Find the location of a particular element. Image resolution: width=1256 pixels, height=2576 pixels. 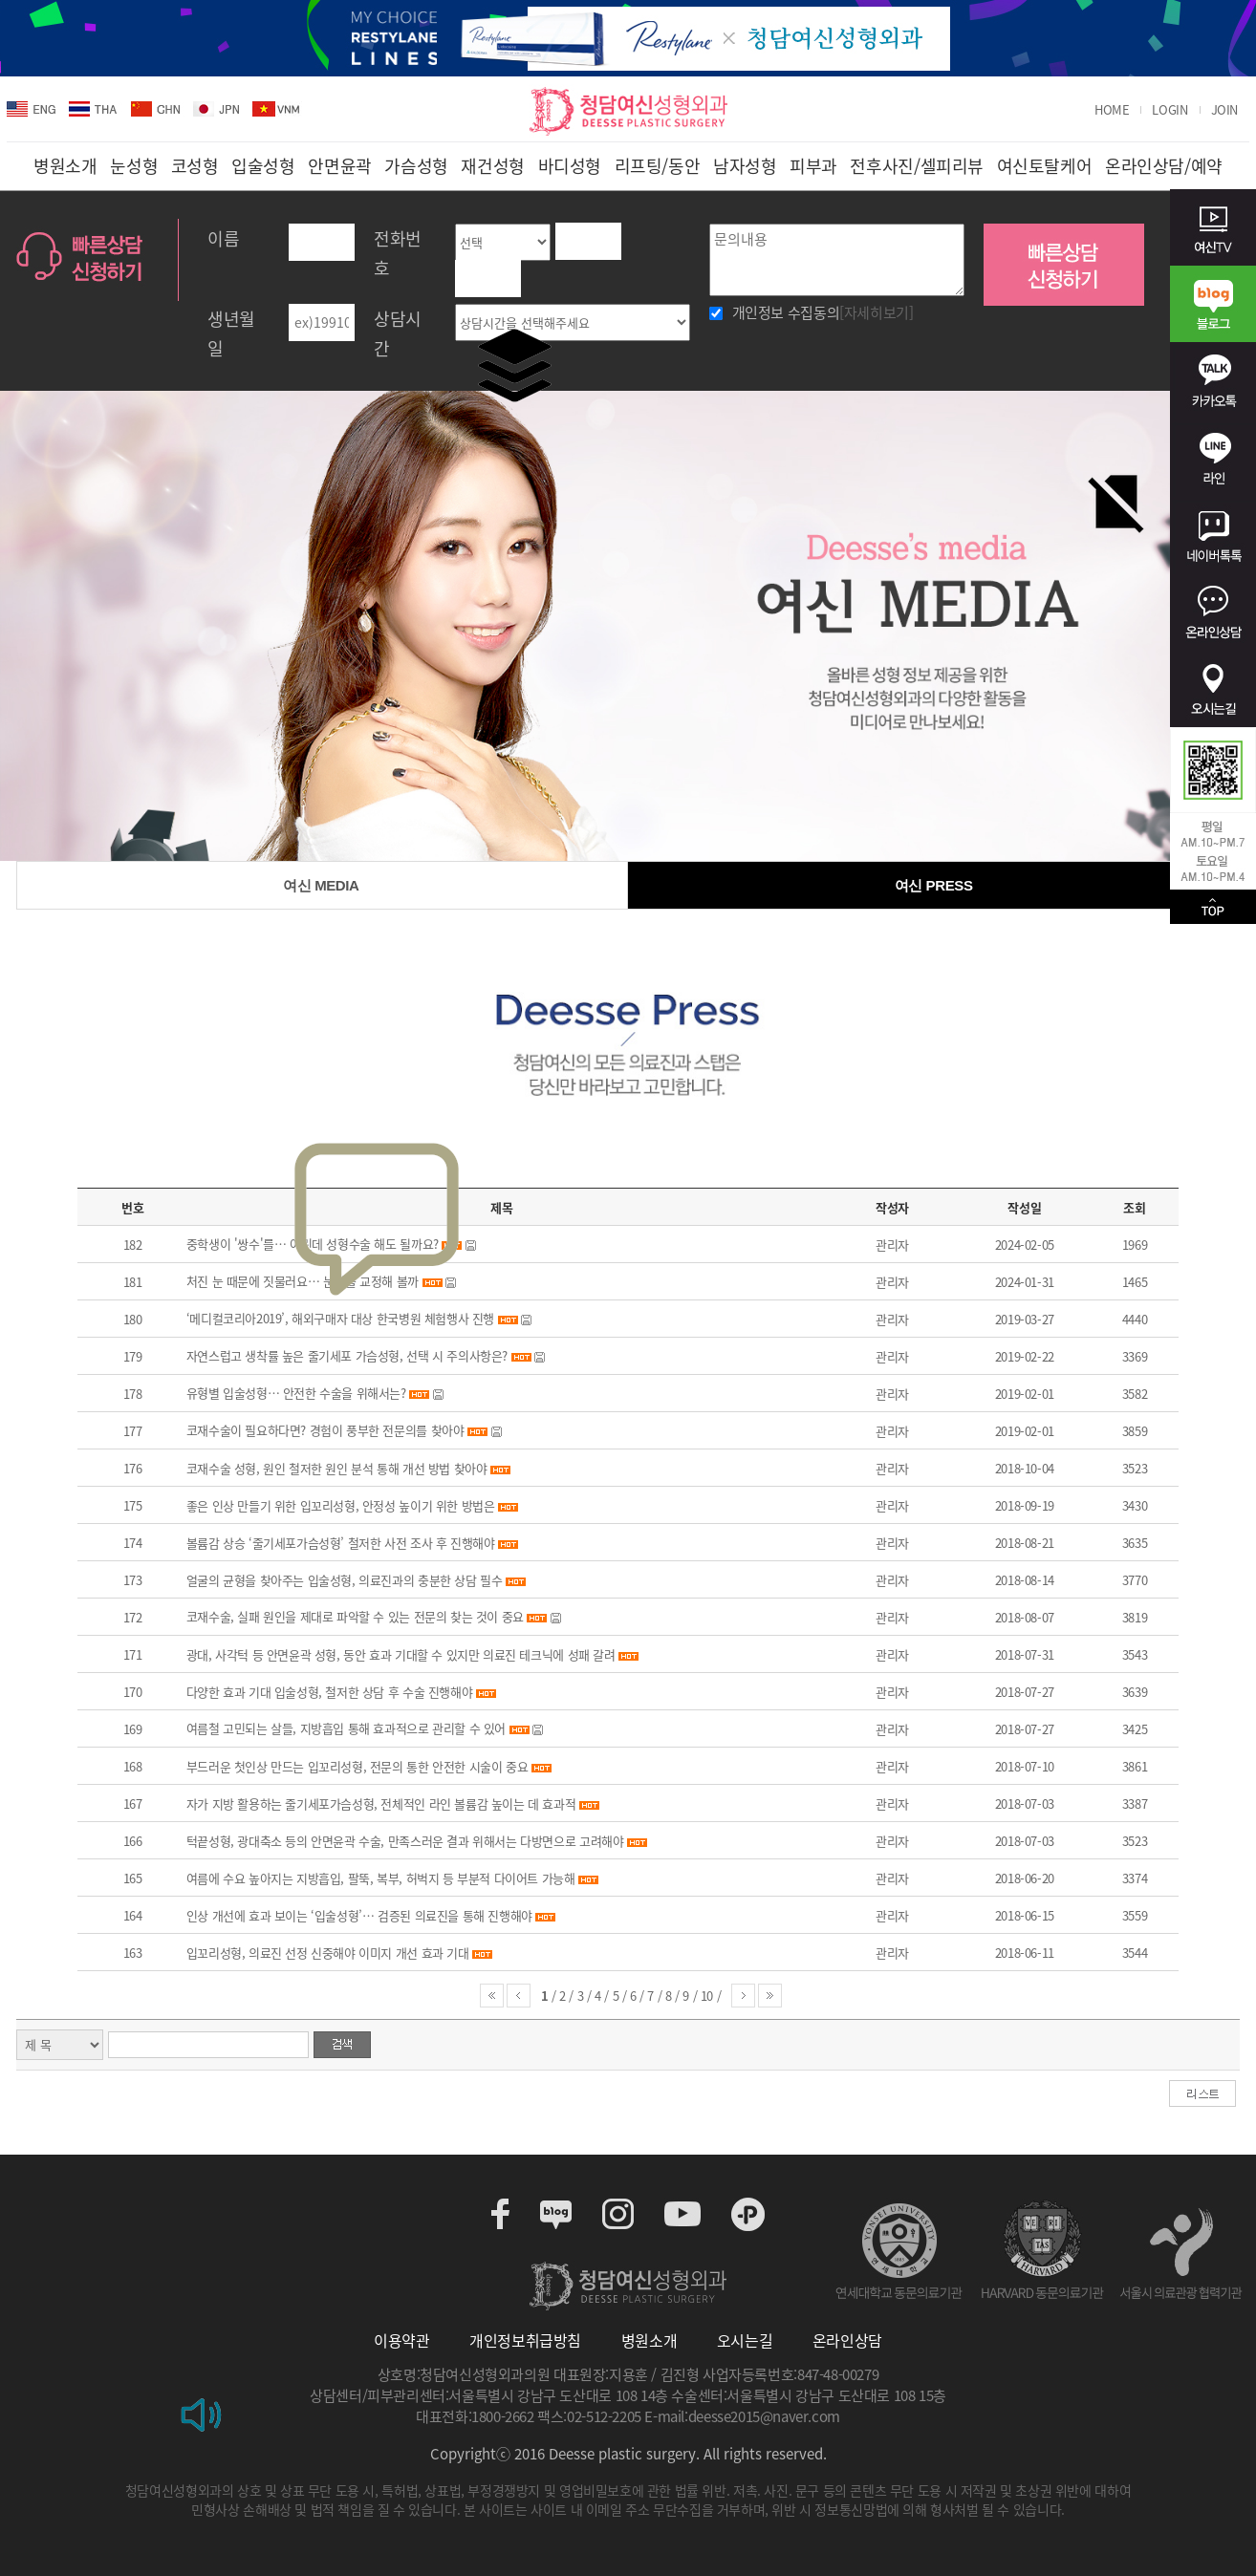

open Buffer social media scheduling app is located at coordinates (514, 365).